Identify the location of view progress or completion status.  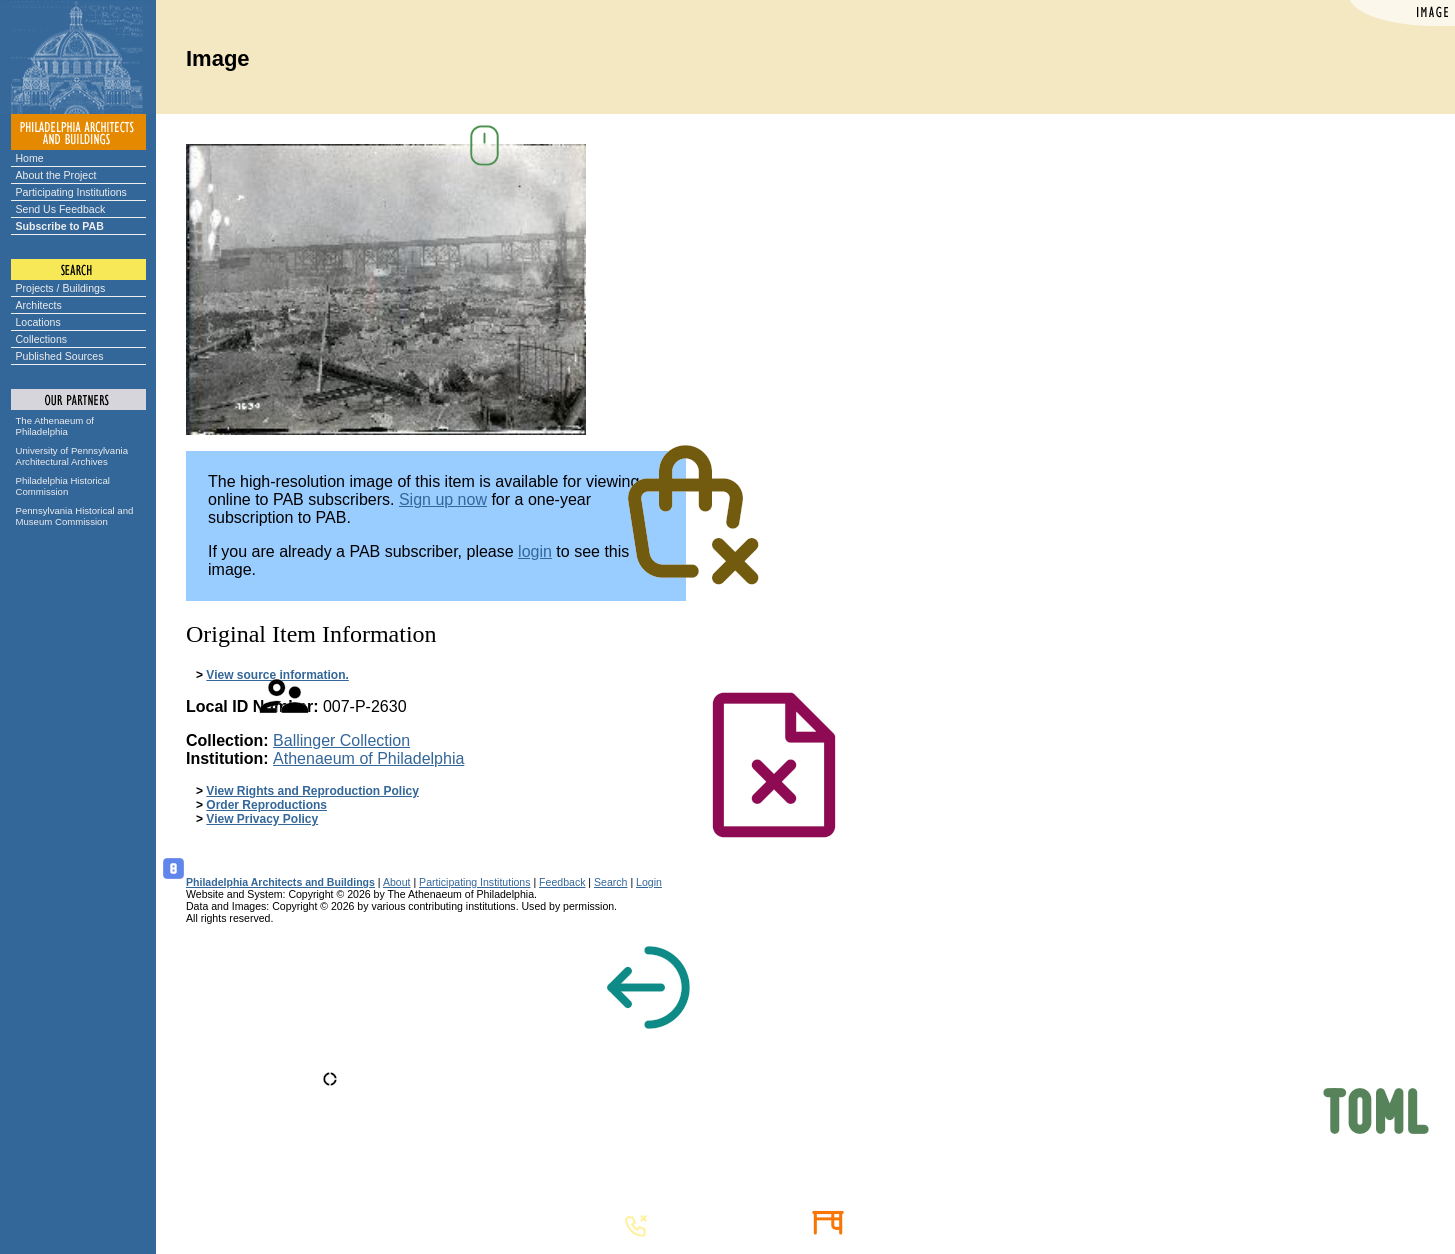
(330, 1079).